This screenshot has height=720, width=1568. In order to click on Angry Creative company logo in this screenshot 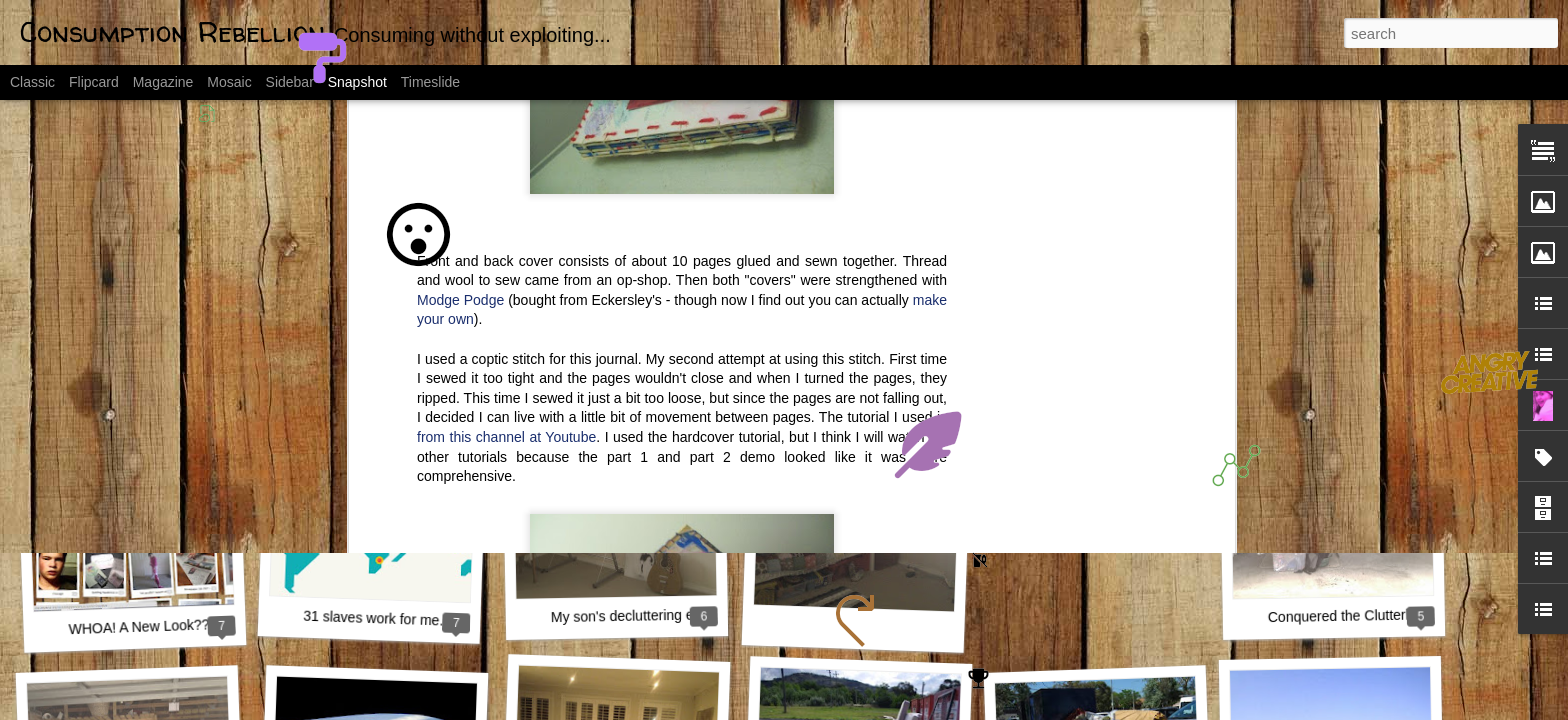, I will do `click(1489, 372)`.